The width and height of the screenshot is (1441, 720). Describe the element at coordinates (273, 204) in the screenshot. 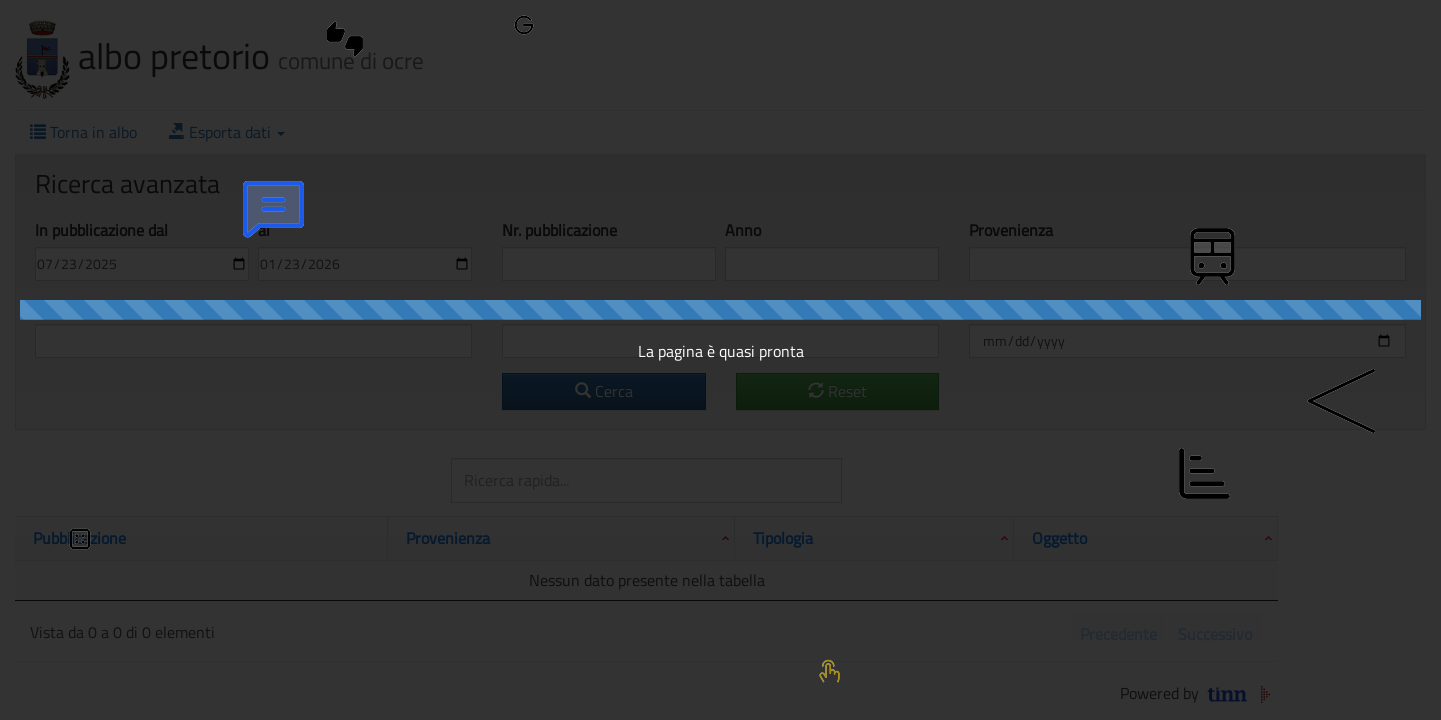

I see `open chat or messaging` at that location.